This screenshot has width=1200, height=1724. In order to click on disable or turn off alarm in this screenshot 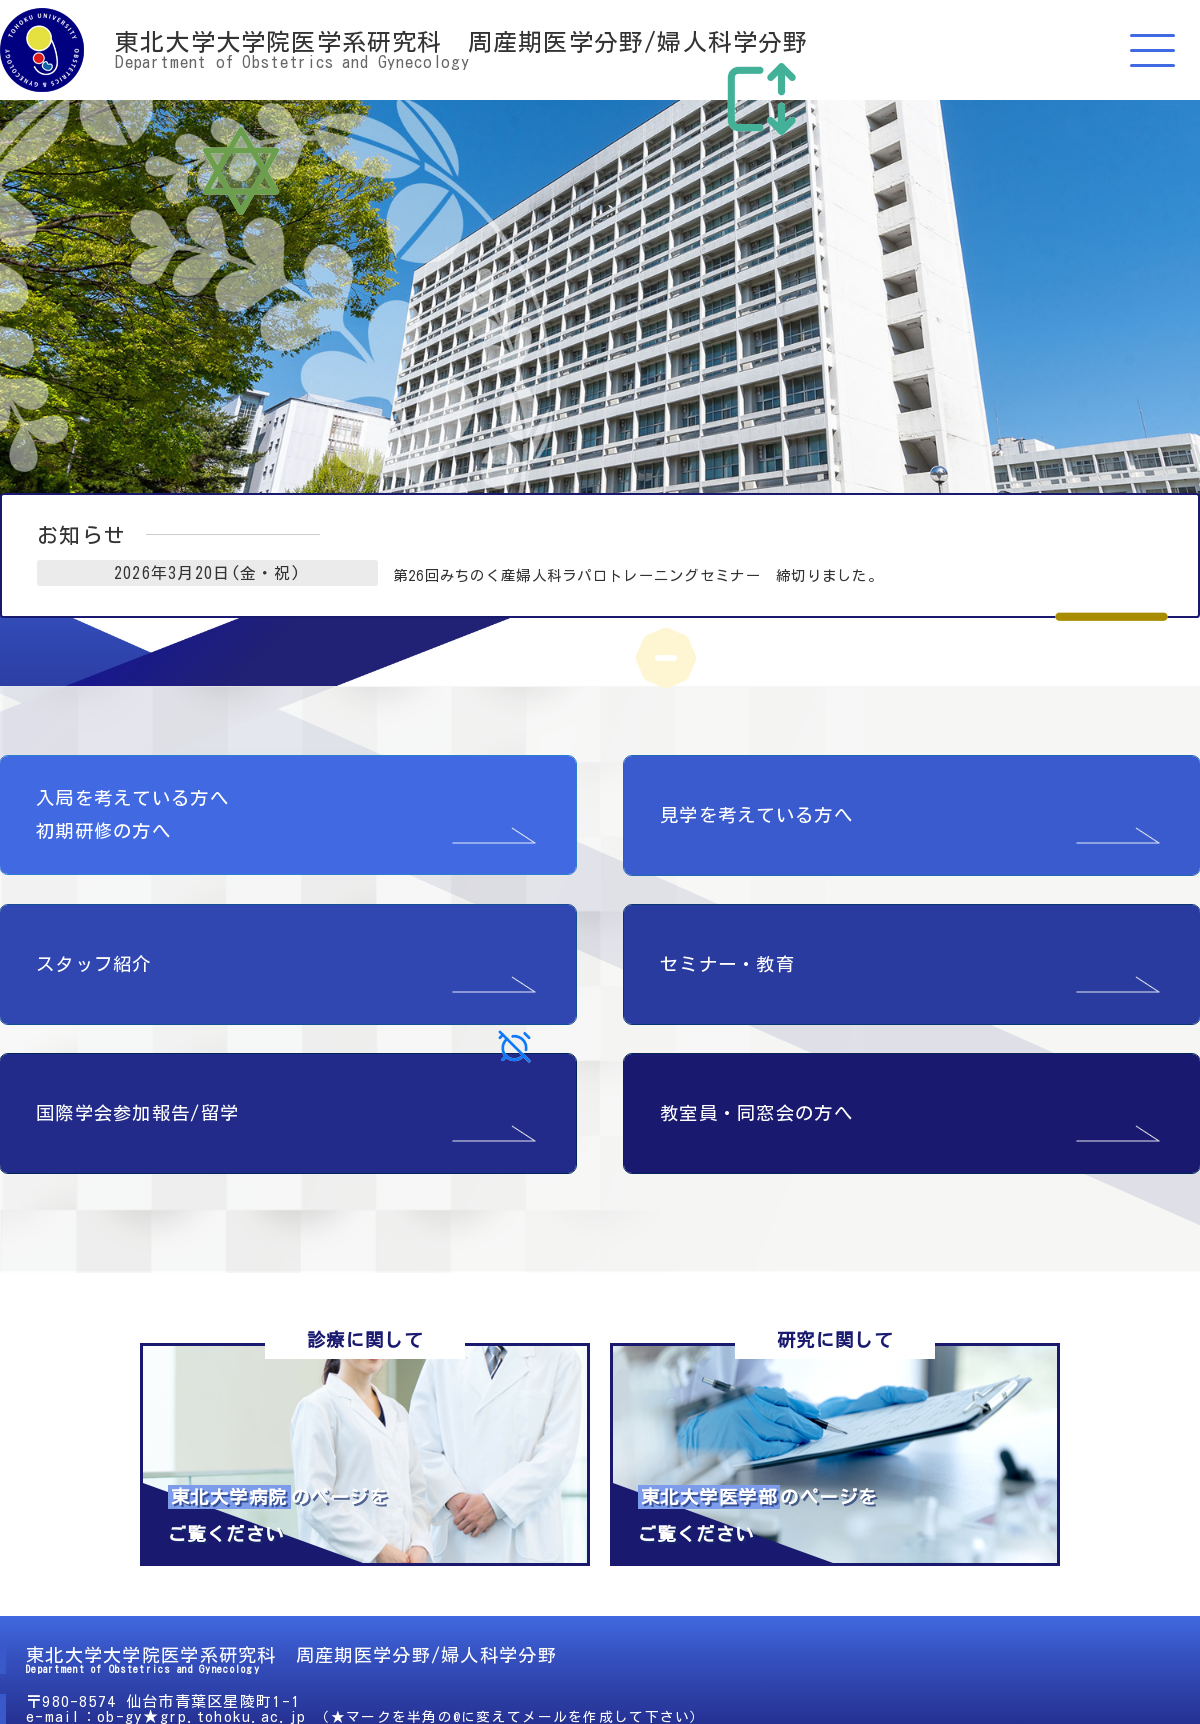, I will do `click(514, 1046)`.